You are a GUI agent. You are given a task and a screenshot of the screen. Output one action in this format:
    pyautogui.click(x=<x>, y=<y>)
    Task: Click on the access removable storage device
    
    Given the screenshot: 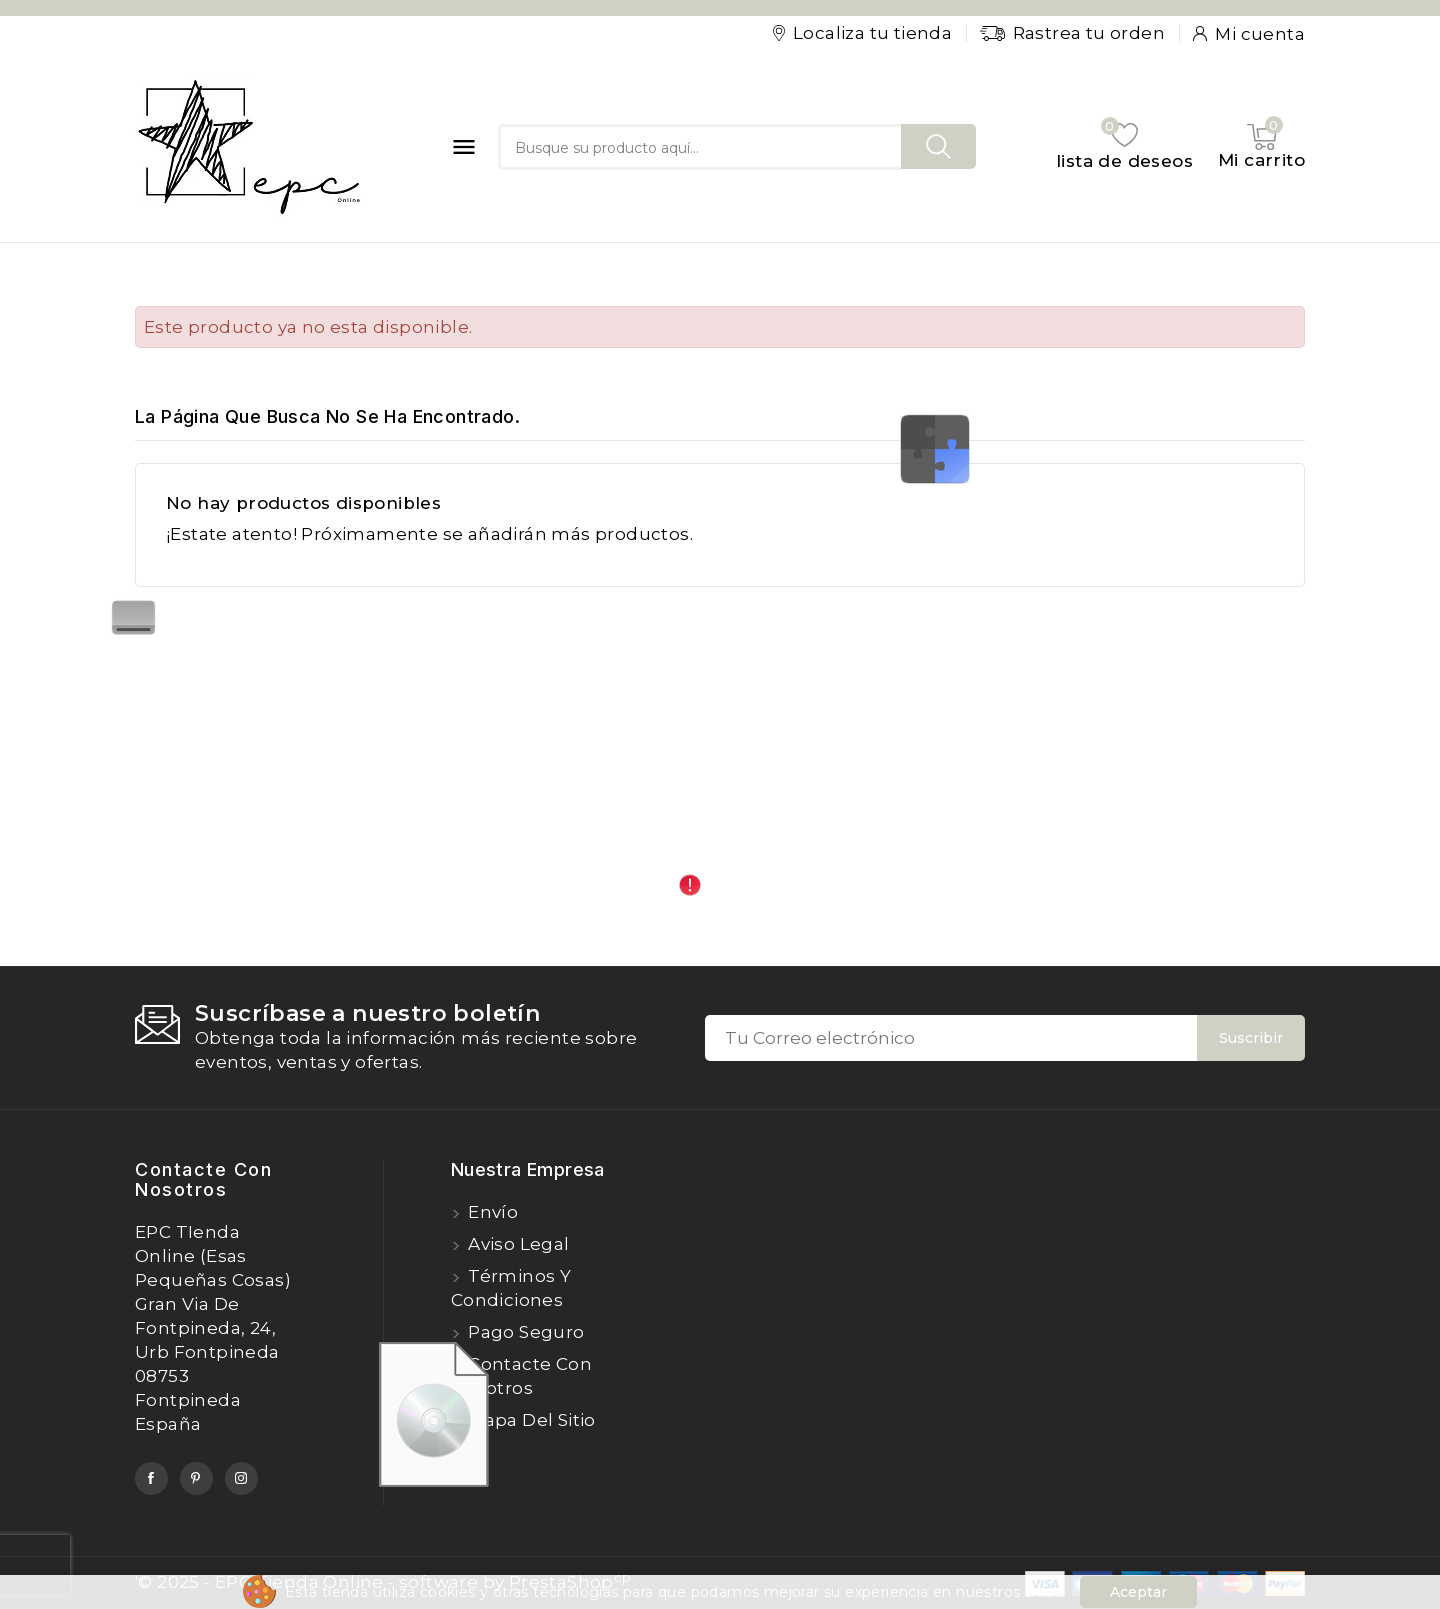 What is the action you would take?
    pyautogui.click(x=133, y=617)
    